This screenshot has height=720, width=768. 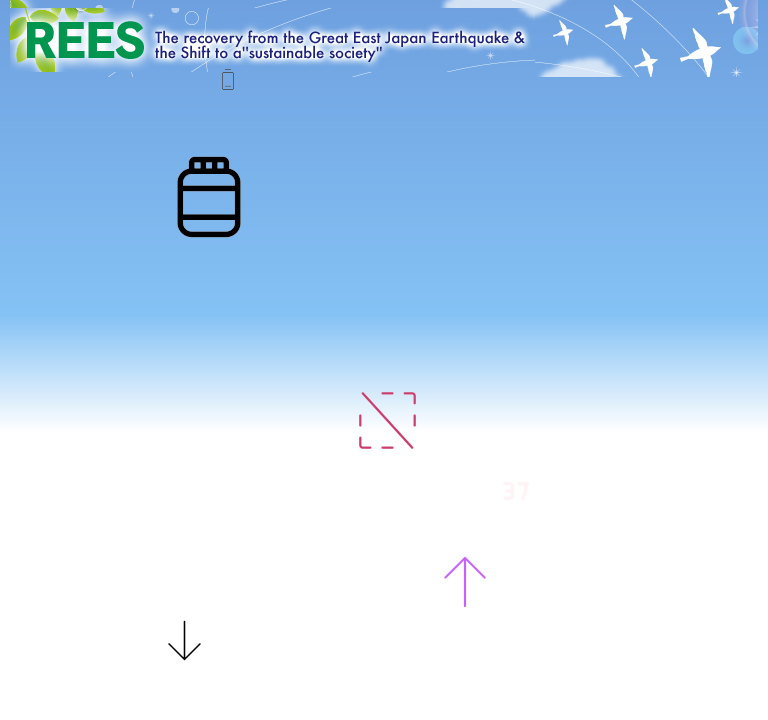 What do you see at coordinates (387, 420) in the screenshot?
I see `deselect or clear current selection` at bounding box center [387, 420].